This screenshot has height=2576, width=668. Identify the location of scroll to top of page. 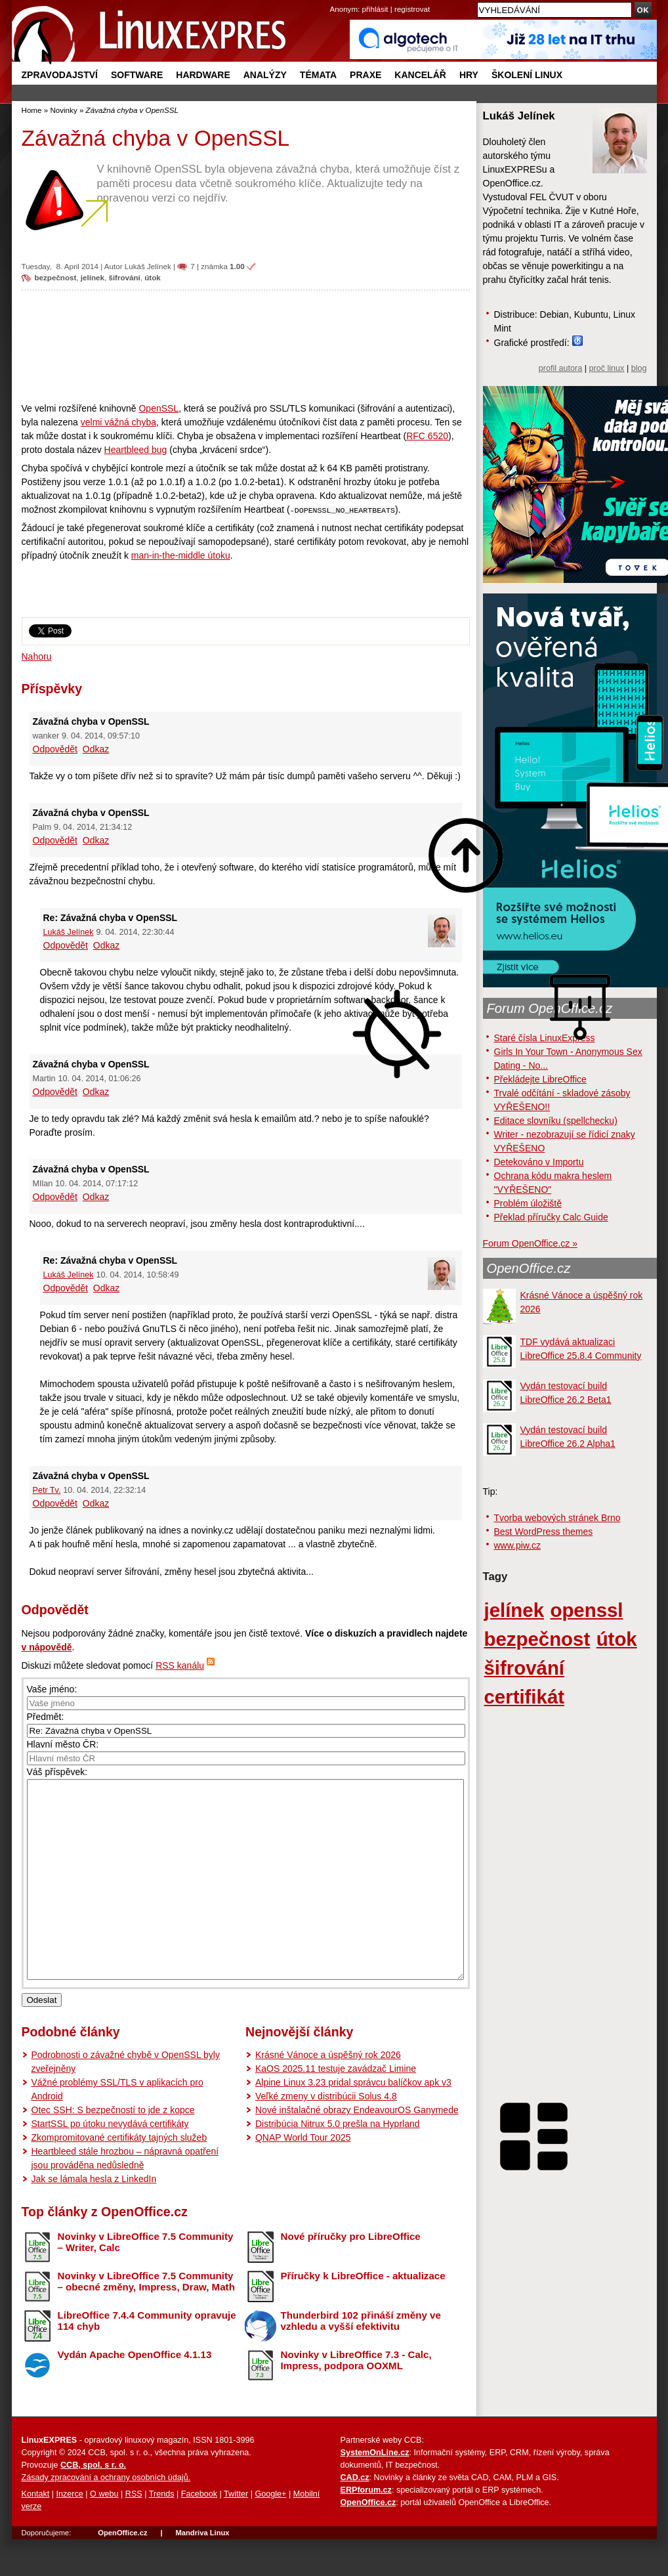
(466, 855).